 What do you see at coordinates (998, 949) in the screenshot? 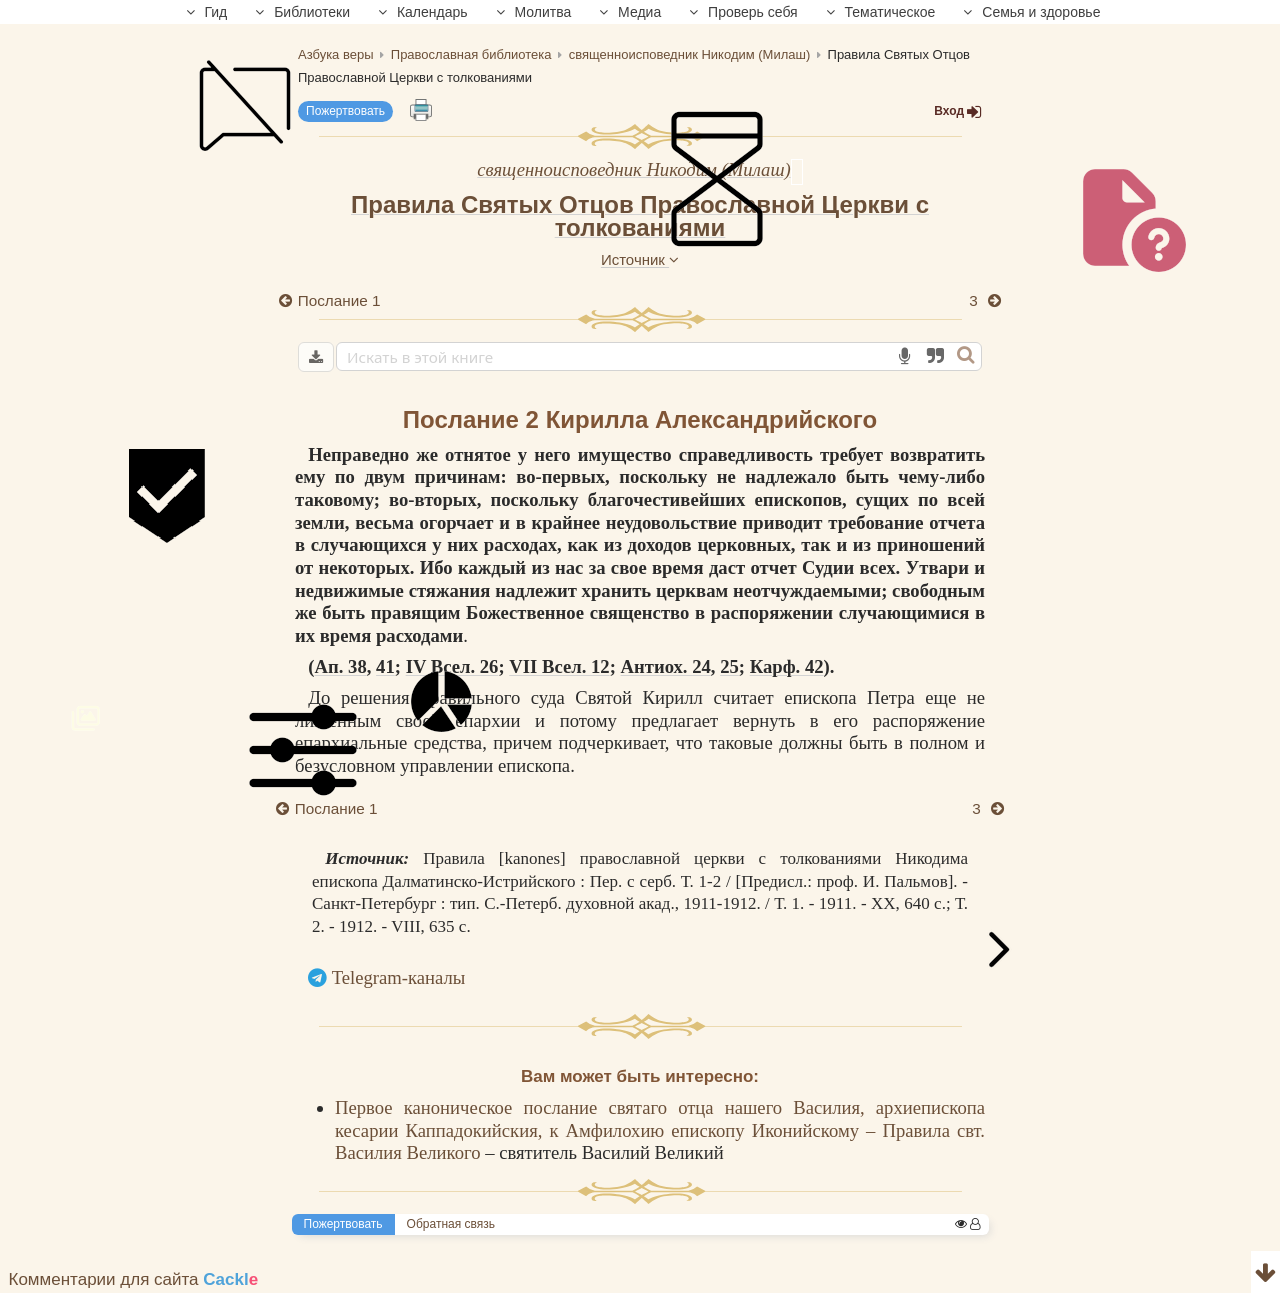
I see `navigate to the next item or screen` at bounding box center [998, 949].